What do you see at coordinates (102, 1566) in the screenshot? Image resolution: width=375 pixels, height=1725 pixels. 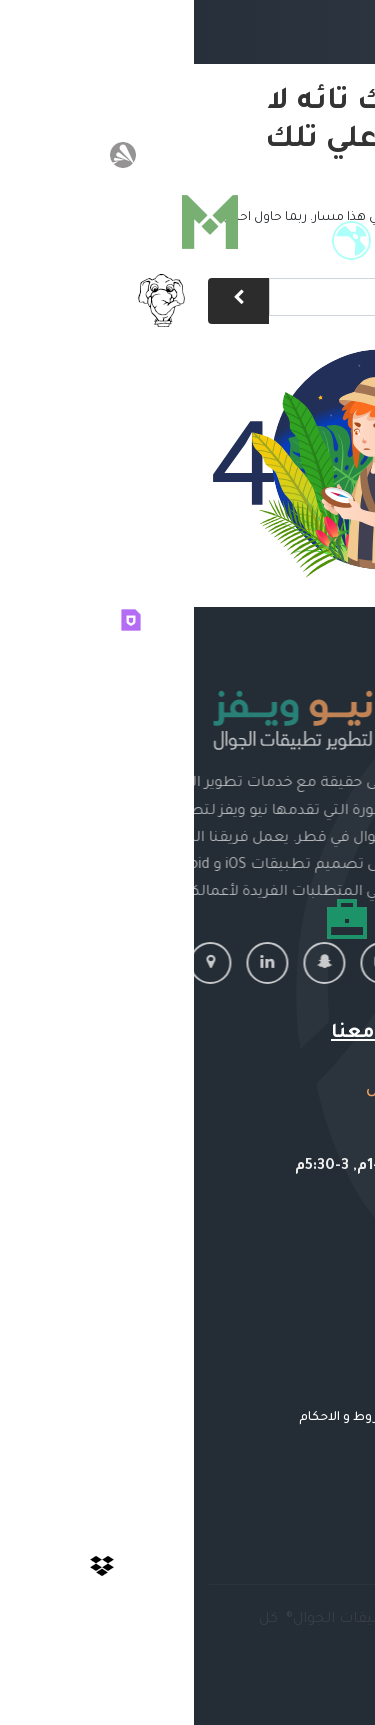 I see `open Dropbox cloud storage` at bounding box center [102, 1566].